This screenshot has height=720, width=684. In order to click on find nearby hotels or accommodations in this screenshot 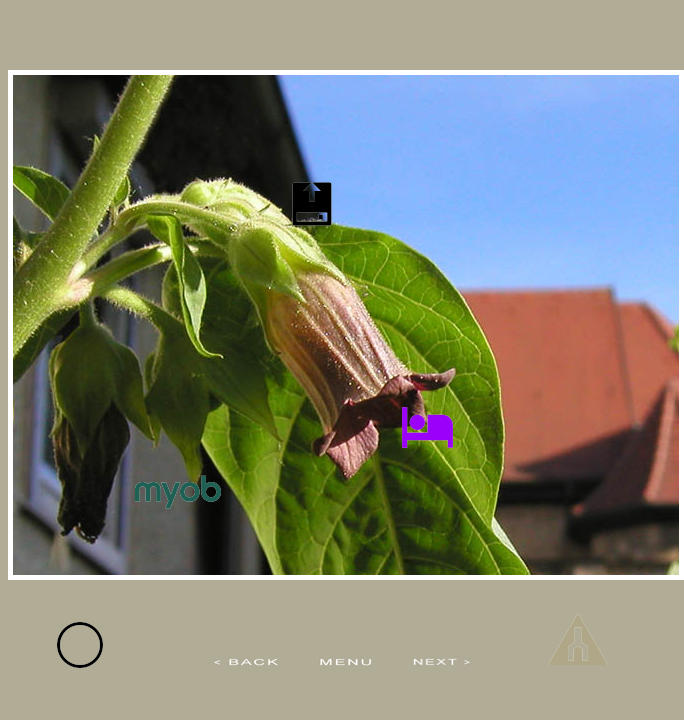, I will do `click(427, 427)`.